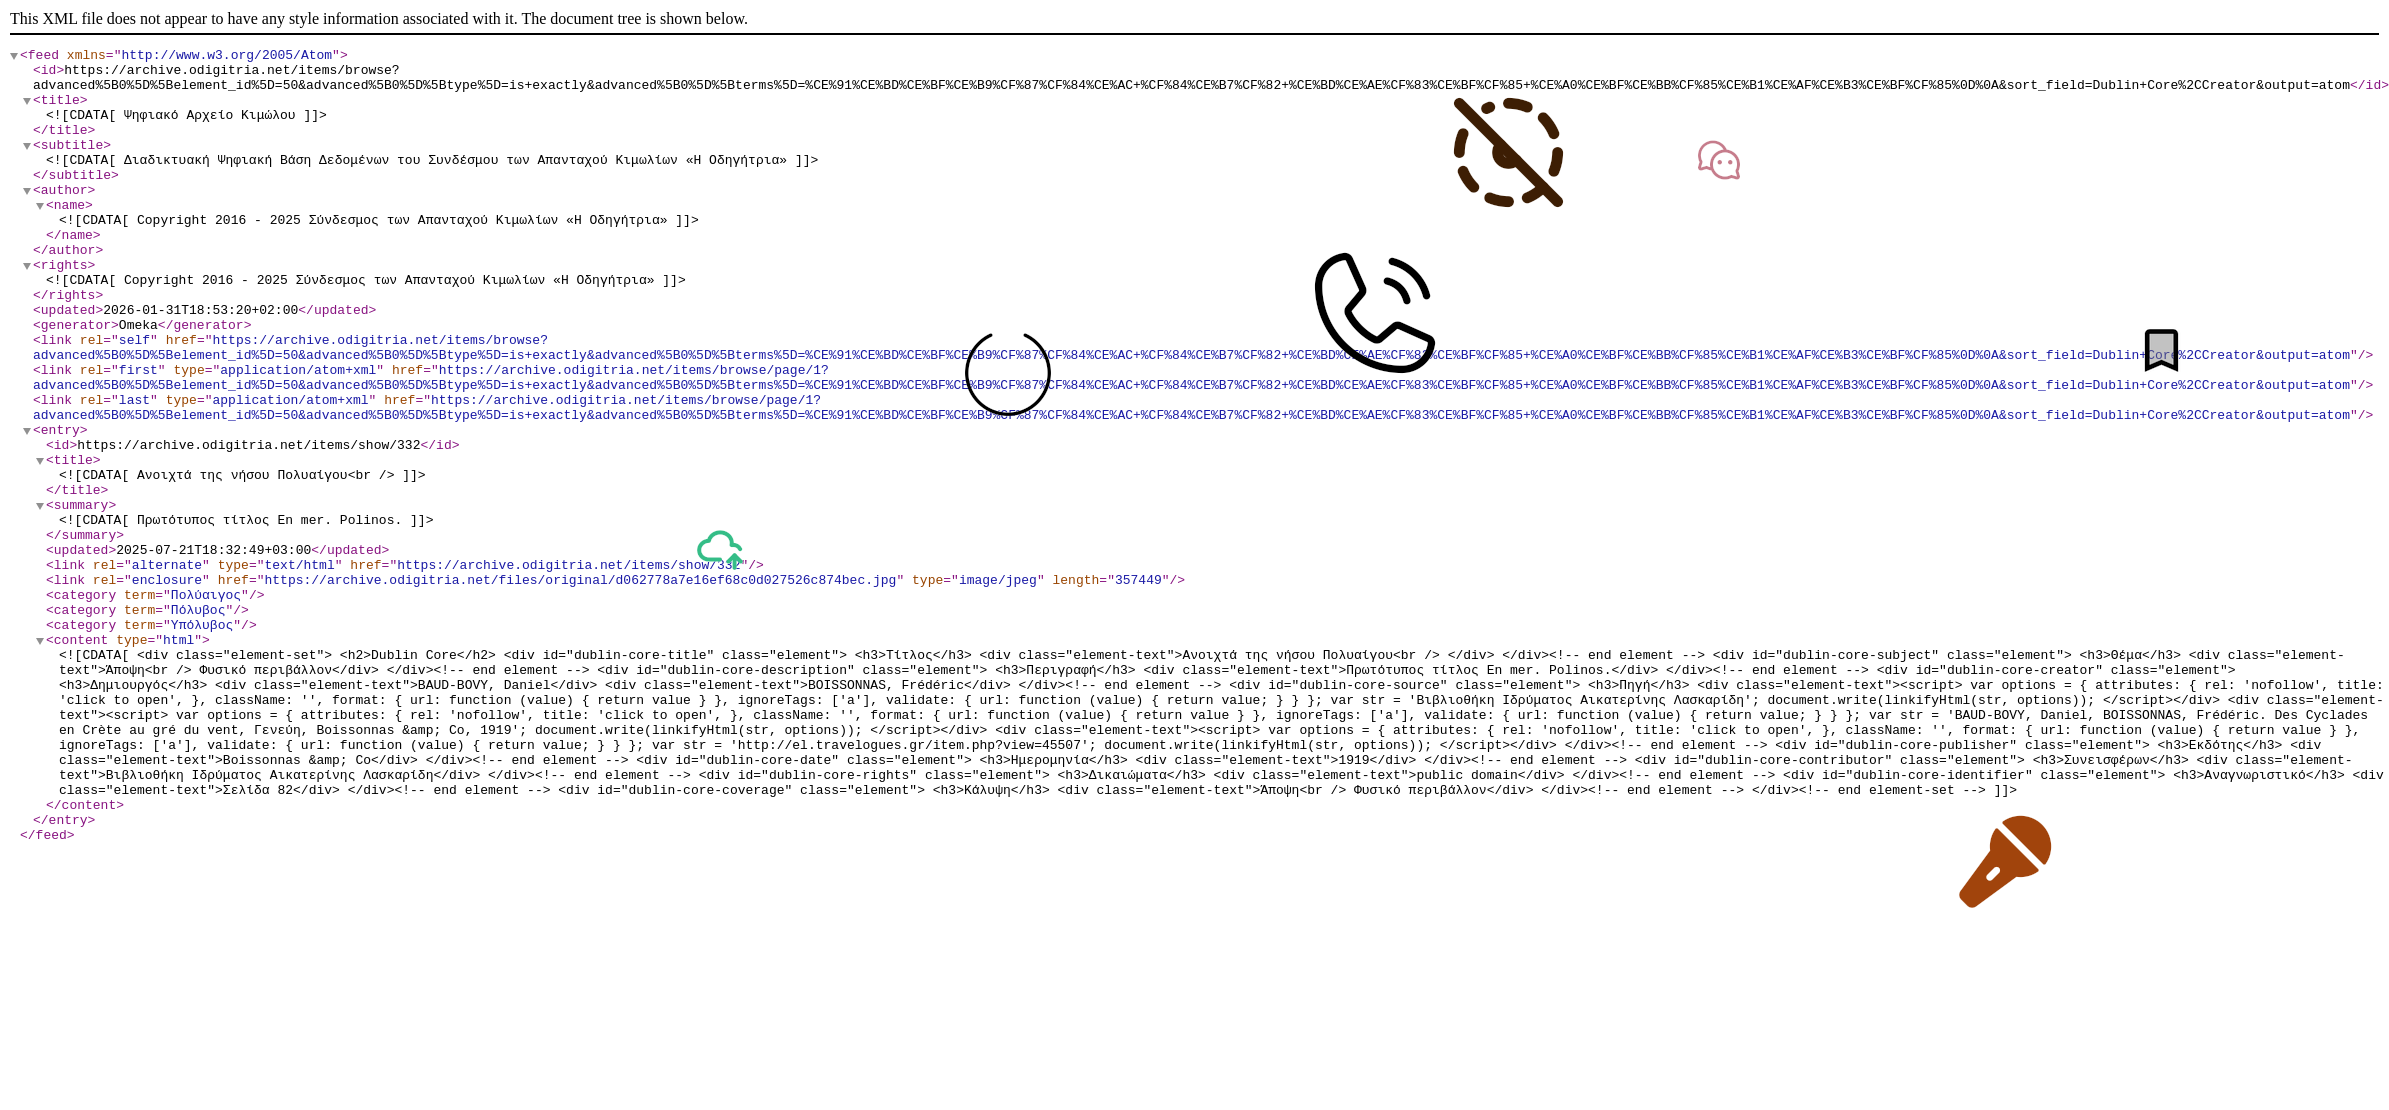  I want to click on loading or processing in progress, so click(1008, 373).